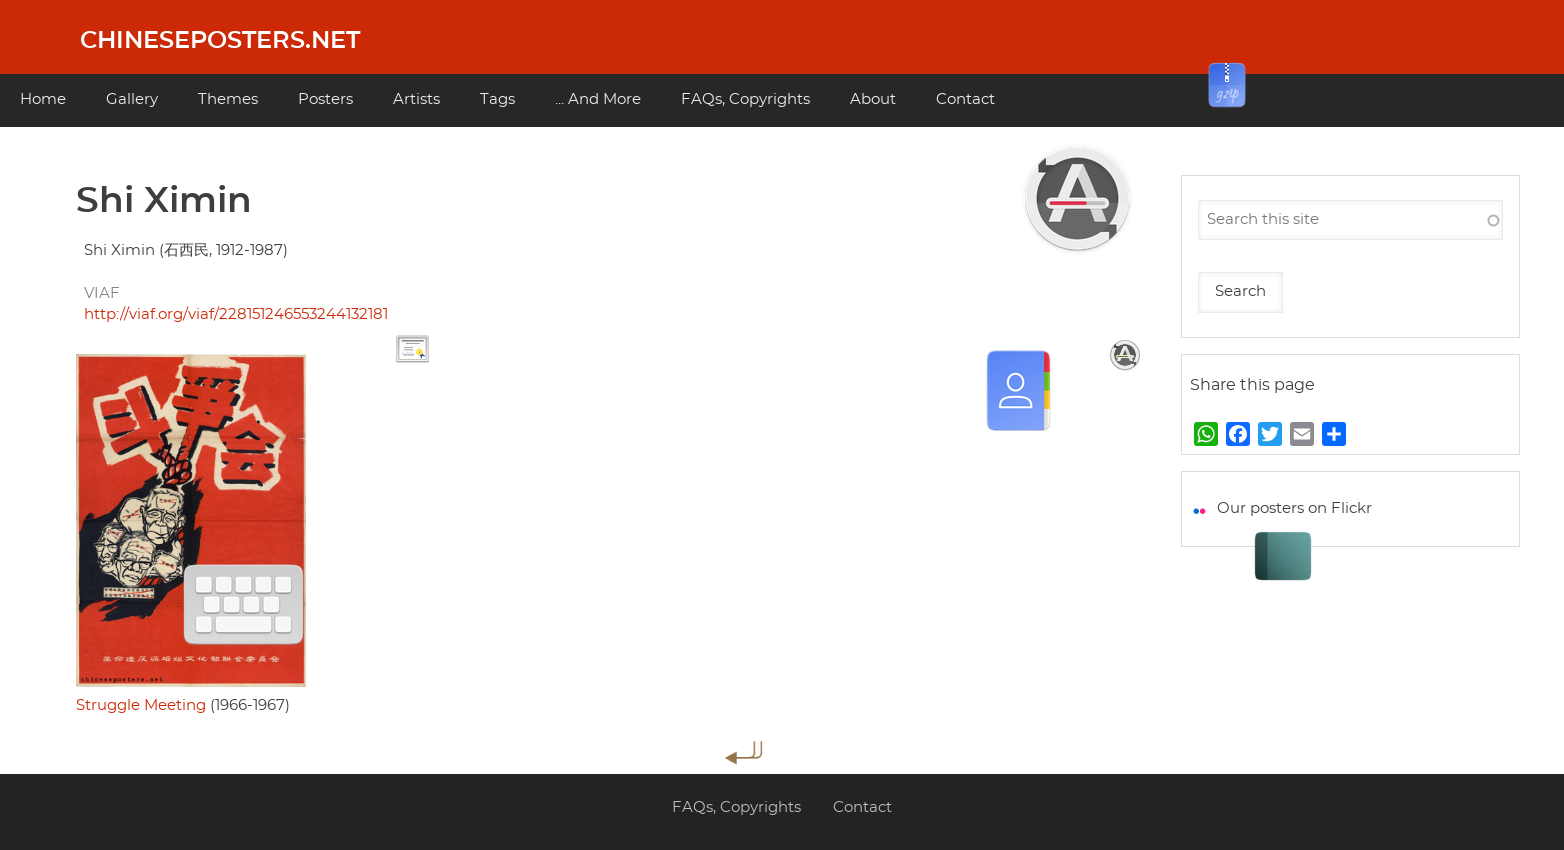 The width and height of the screenshot is (1564, 850). I want to click on a gzip compressed archive file, so click(1227, 85).